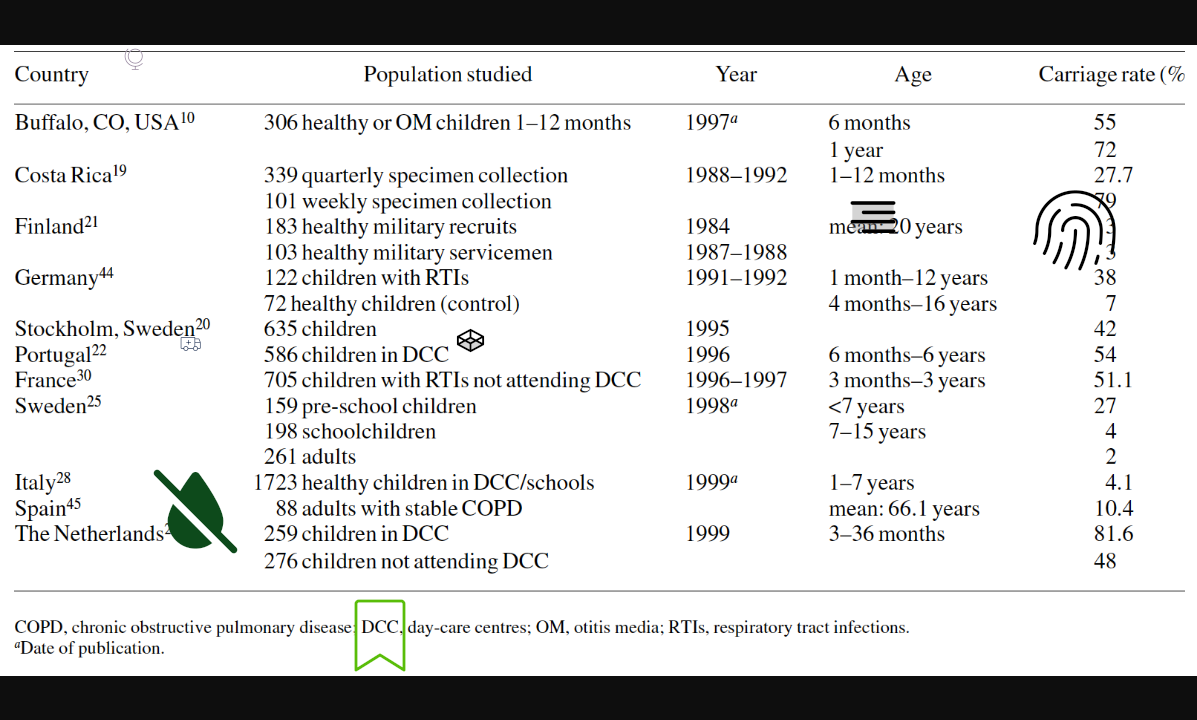 The image size is (1197, 720). Describe the element at coordinates (195, 511) in the screenshot. I see `disable water or liquid detection` at that location.